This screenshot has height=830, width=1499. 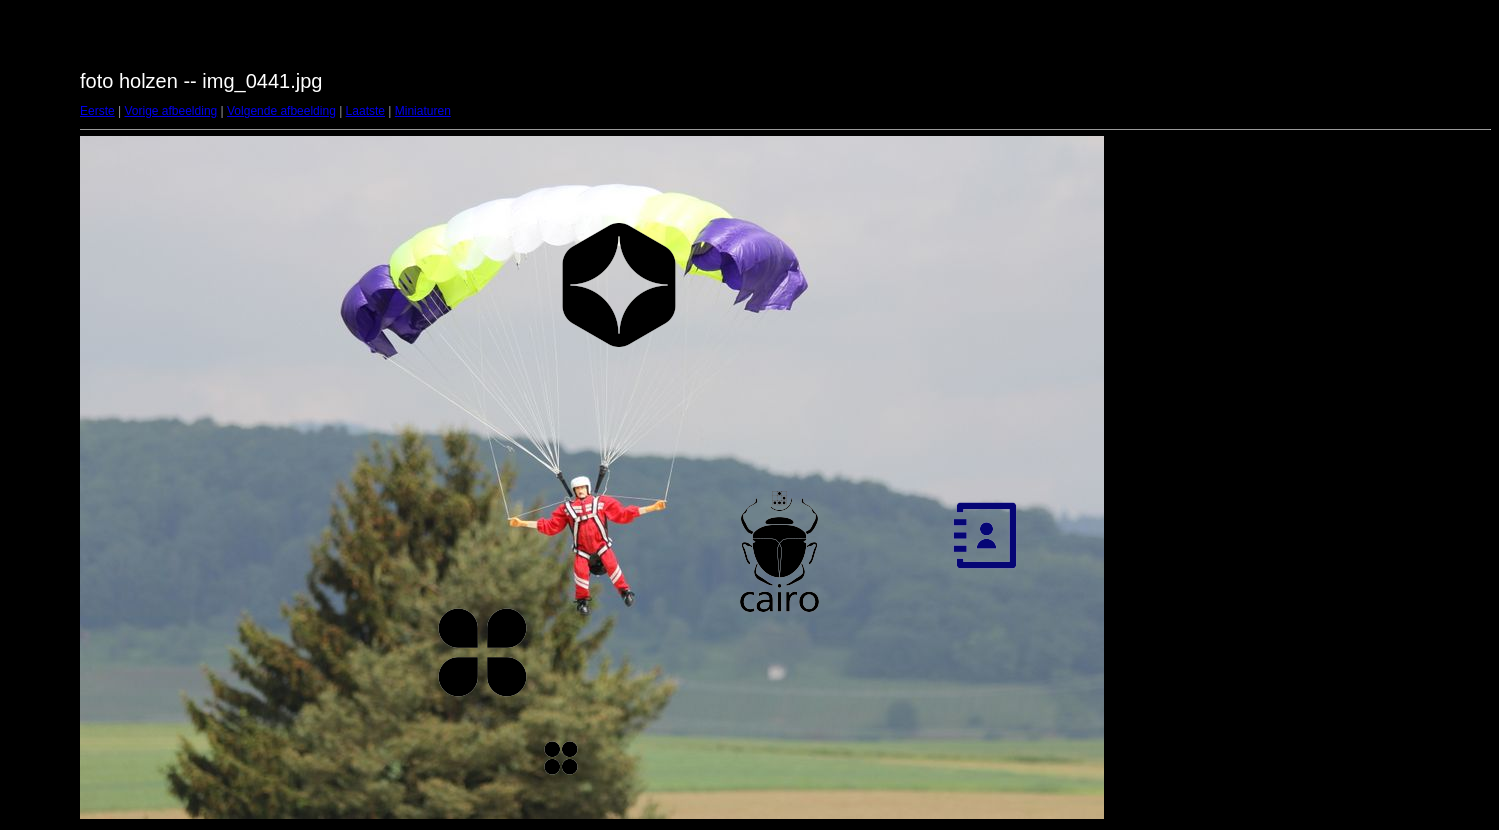 What do you see at coordinates (779, 551) in the screenshot?
I see `Cairo graphics library logo` at bounding box center [779, 551].